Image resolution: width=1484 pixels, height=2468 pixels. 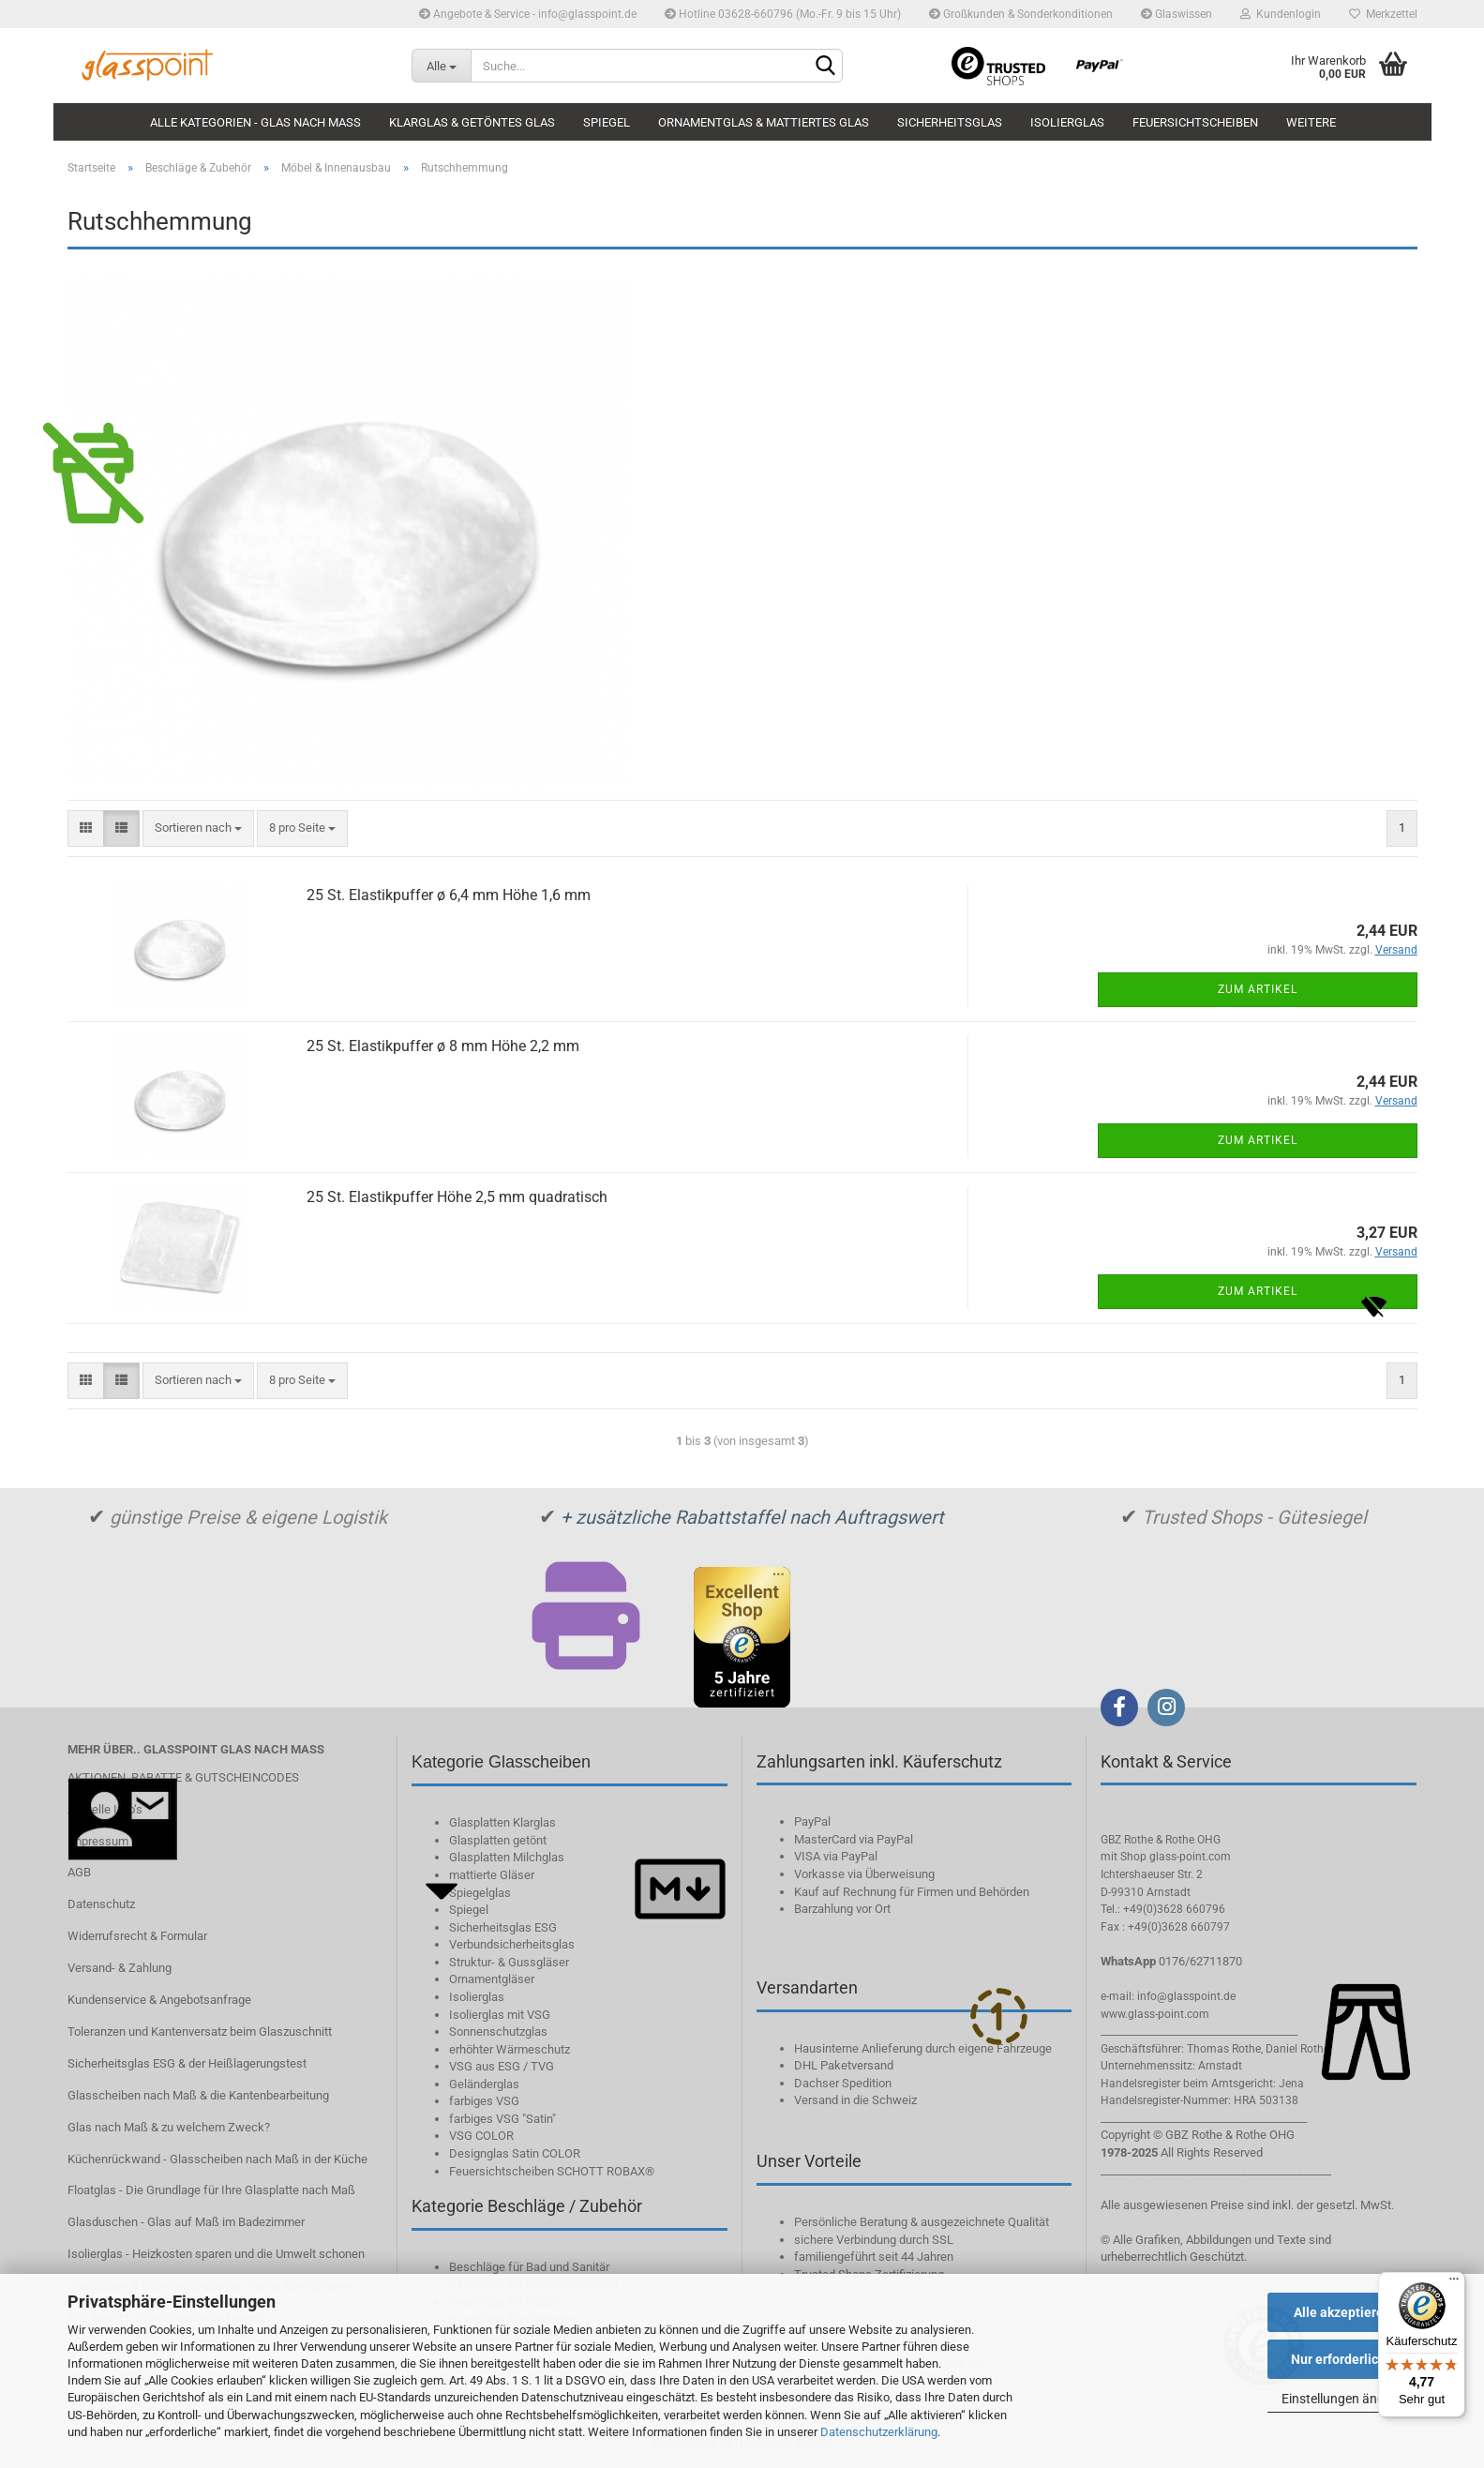 What do you see at coordinates (680, 1889) in the screenshot?
I see `indicates markdown formatting is supported` at bounding box center [680, 1889].